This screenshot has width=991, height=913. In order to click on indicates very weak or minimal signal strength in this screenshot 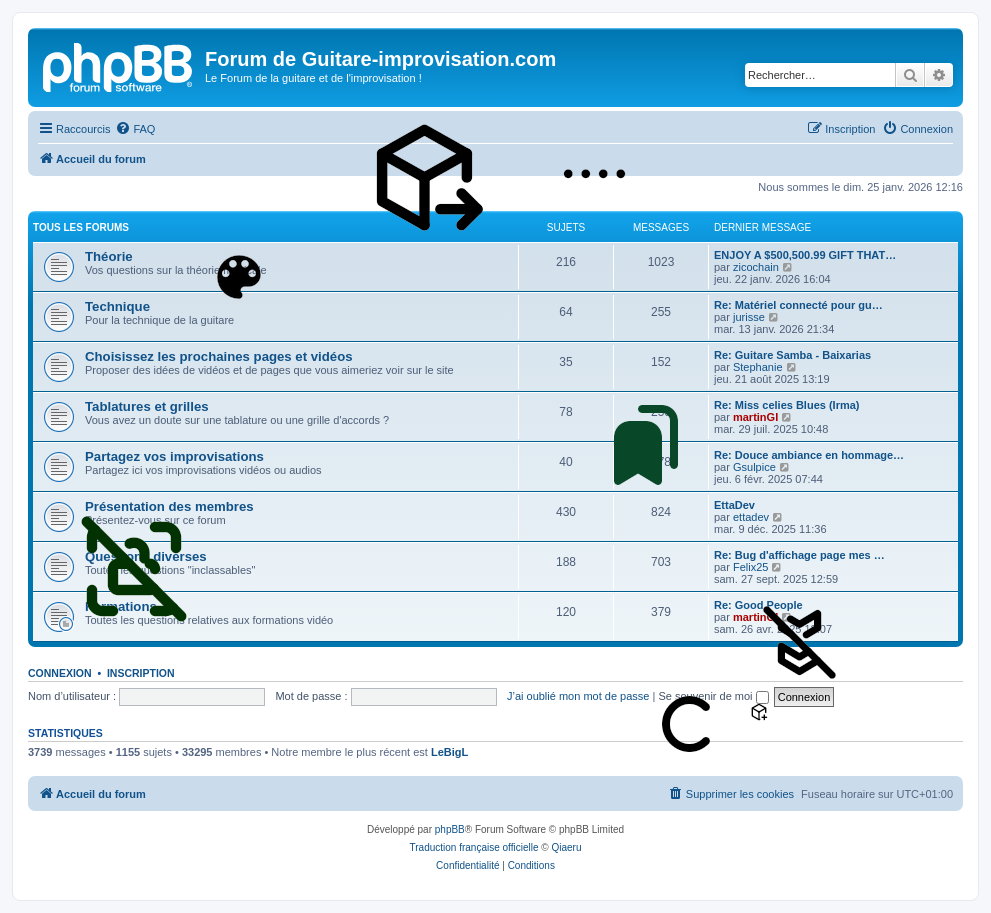, I will do `click(594, 147)`.